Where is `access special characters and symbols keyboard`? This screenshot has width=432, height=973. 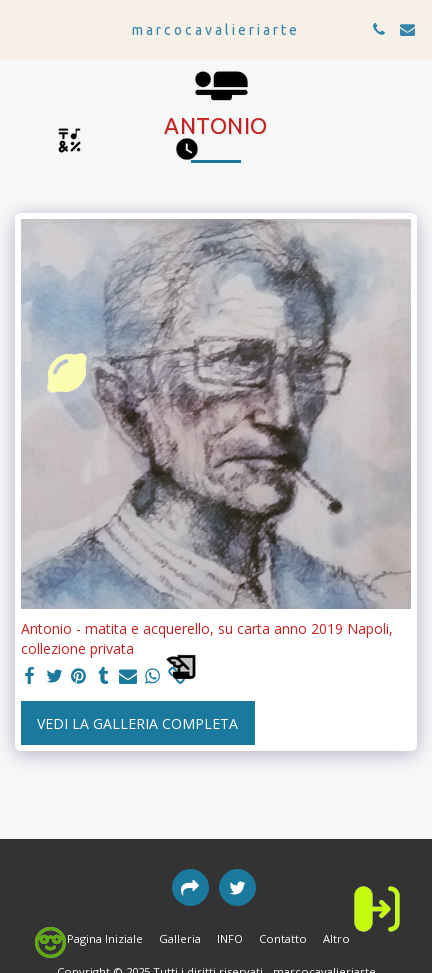 access special characters and symbols keyboard is located at coordinates (69, 140).